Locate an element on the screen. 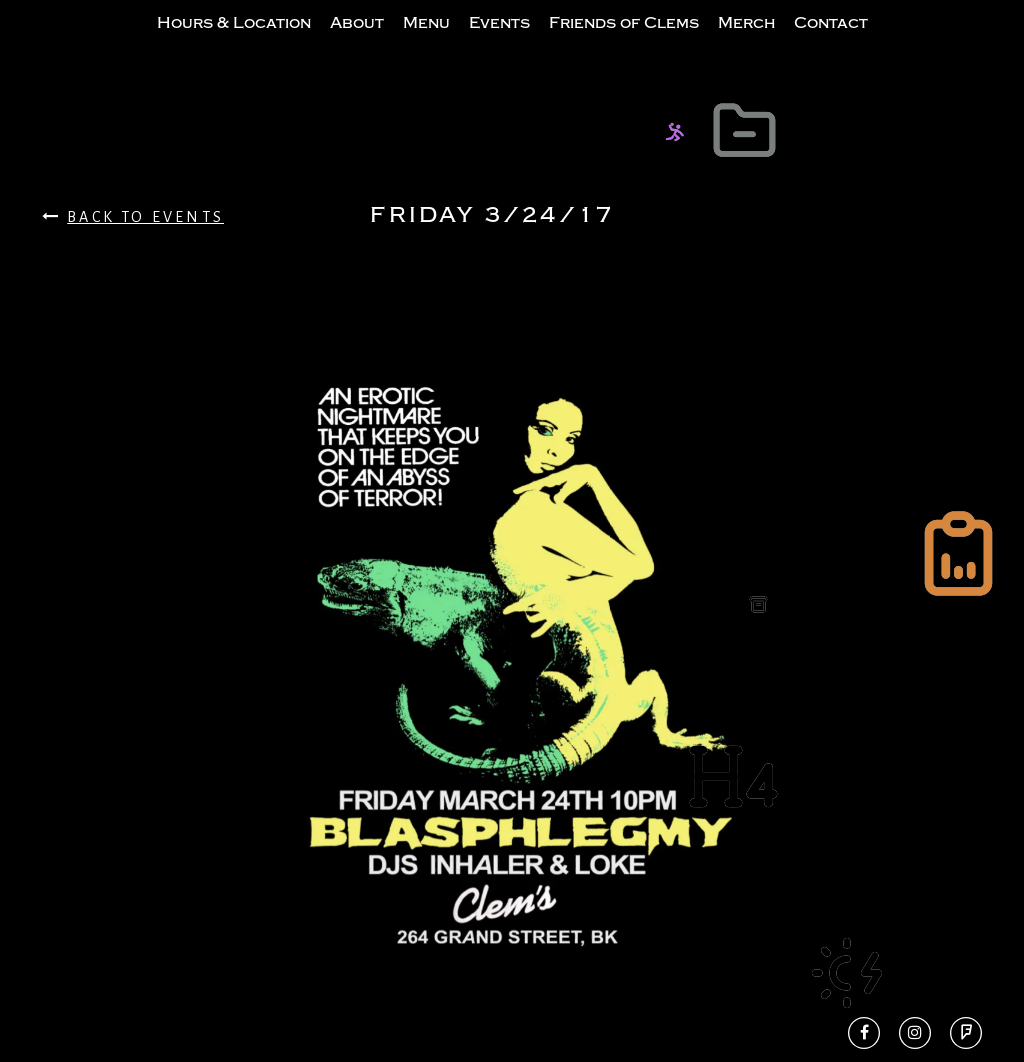  view clipboard with data or statistics is located at coordinates (958, 553).